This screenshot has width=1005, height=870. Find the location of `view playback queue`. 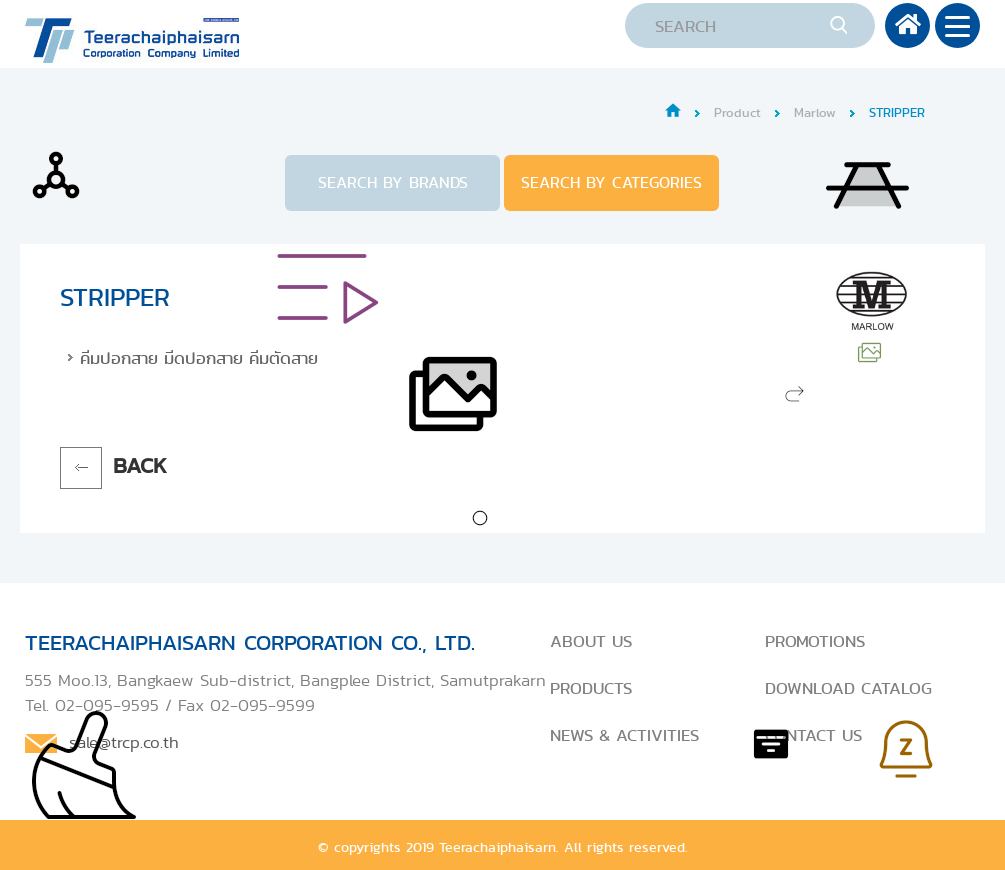

view playback queue is located at coordinates (322, 287).